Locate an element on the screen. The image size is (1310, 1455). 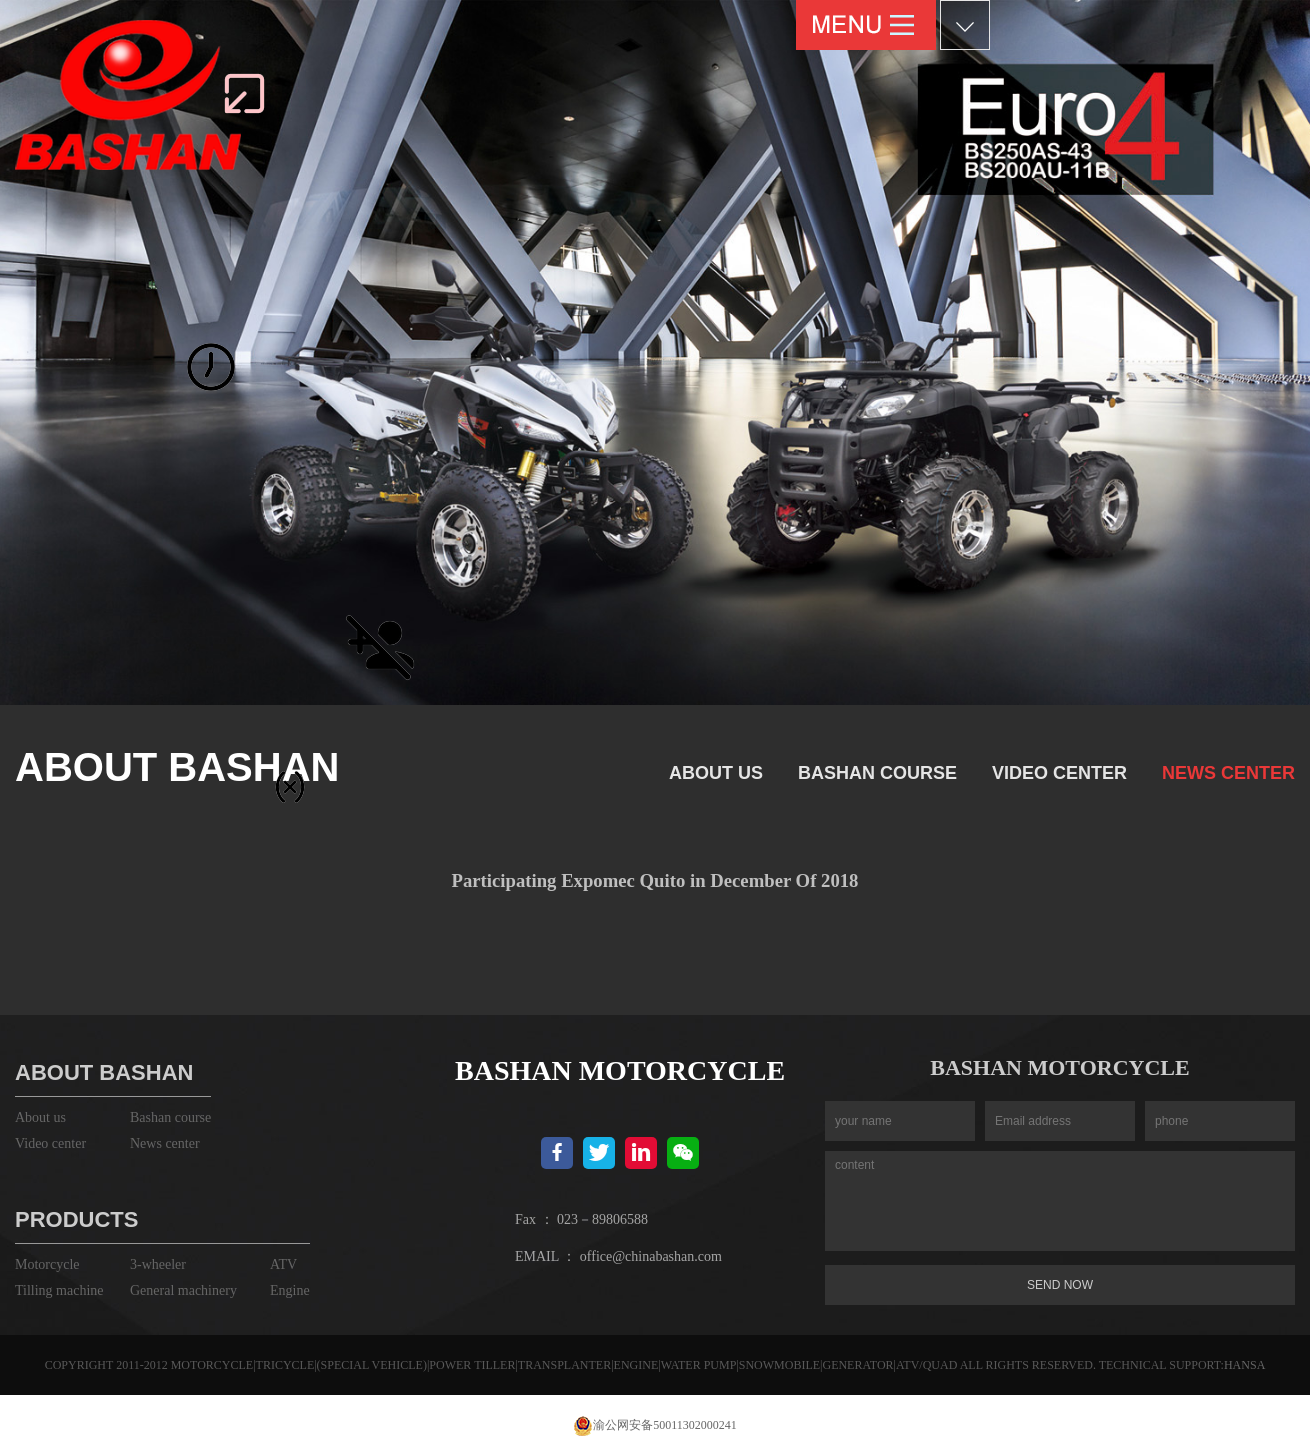
move content outside the current container is located at coordinates (244, 93).